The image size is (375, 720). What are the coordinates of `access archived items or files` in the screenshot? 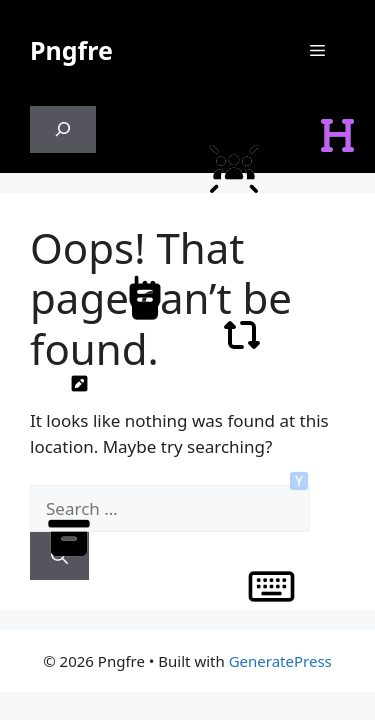 It's located at (69, 538).